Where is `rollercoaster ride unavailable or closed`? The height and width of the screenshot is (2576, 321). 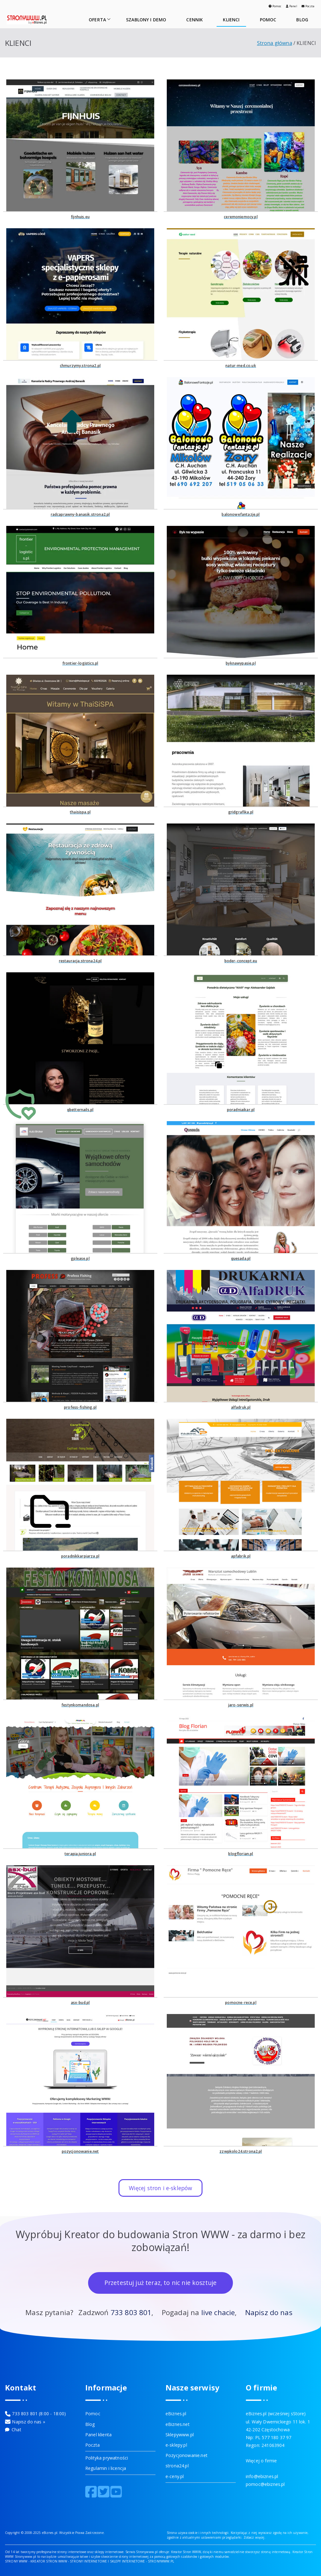 rollercoaster ride unavailable or closed is located at coordinates (294, 271).